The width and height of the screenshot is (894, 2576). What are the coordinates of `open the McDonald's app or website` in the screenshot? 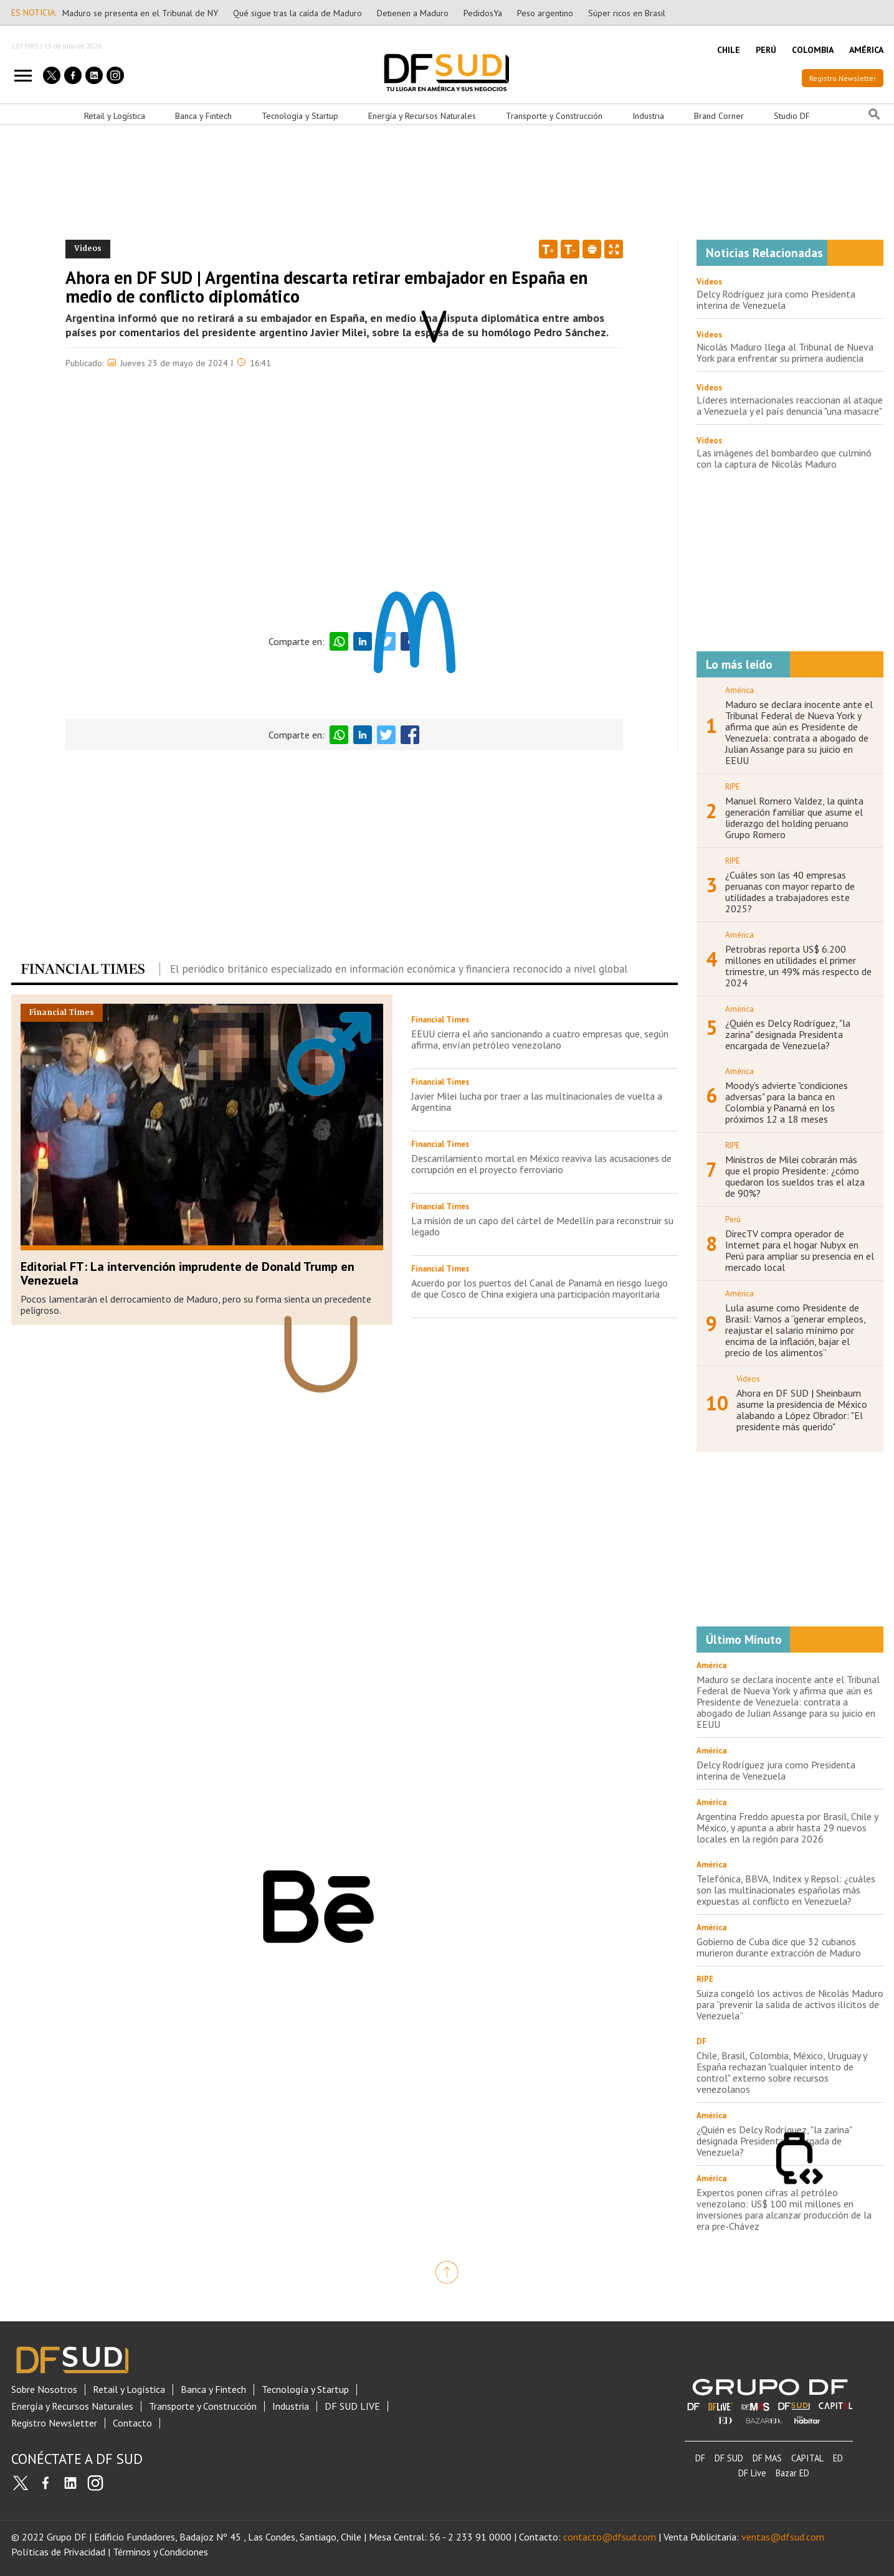 It's located at (414, 632).